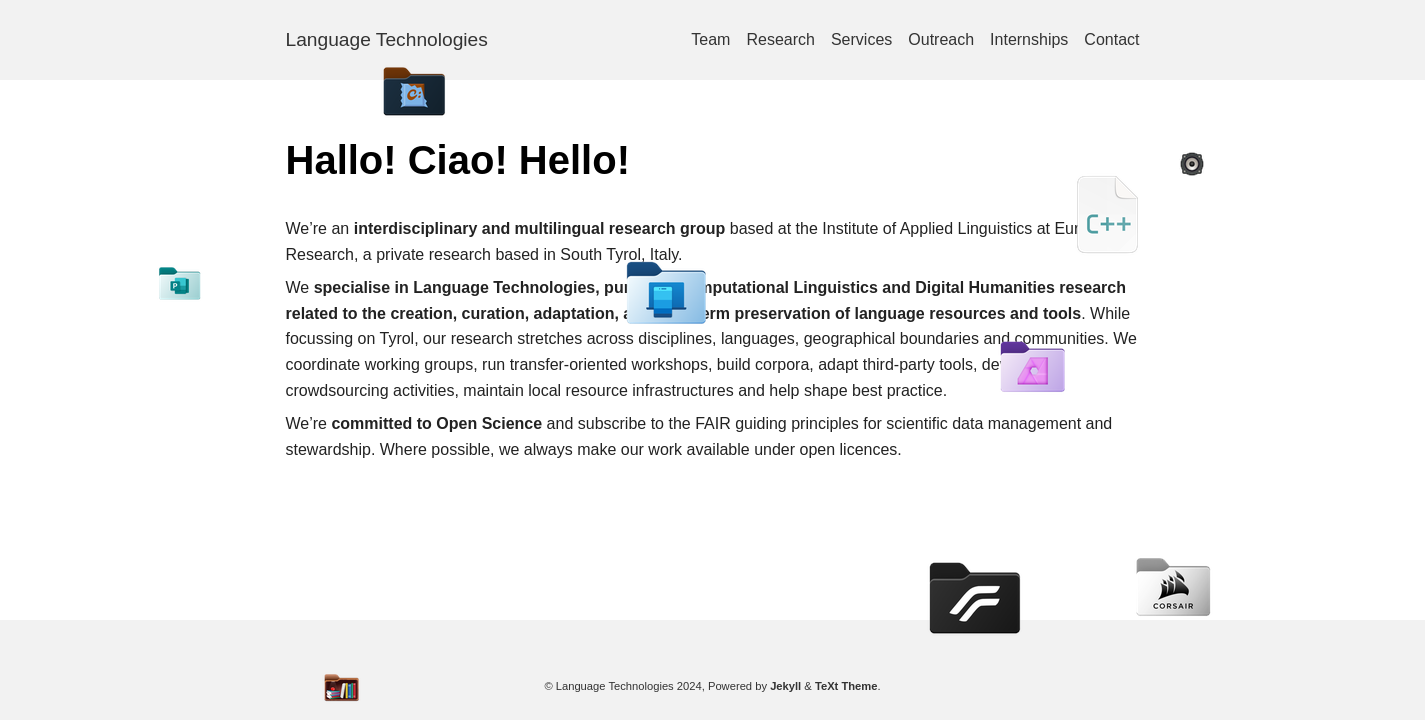  What do you see at coordinates (1107, 214) in the screenshot?
I see `a C++ source code file` at bounding box center [1107, 214].